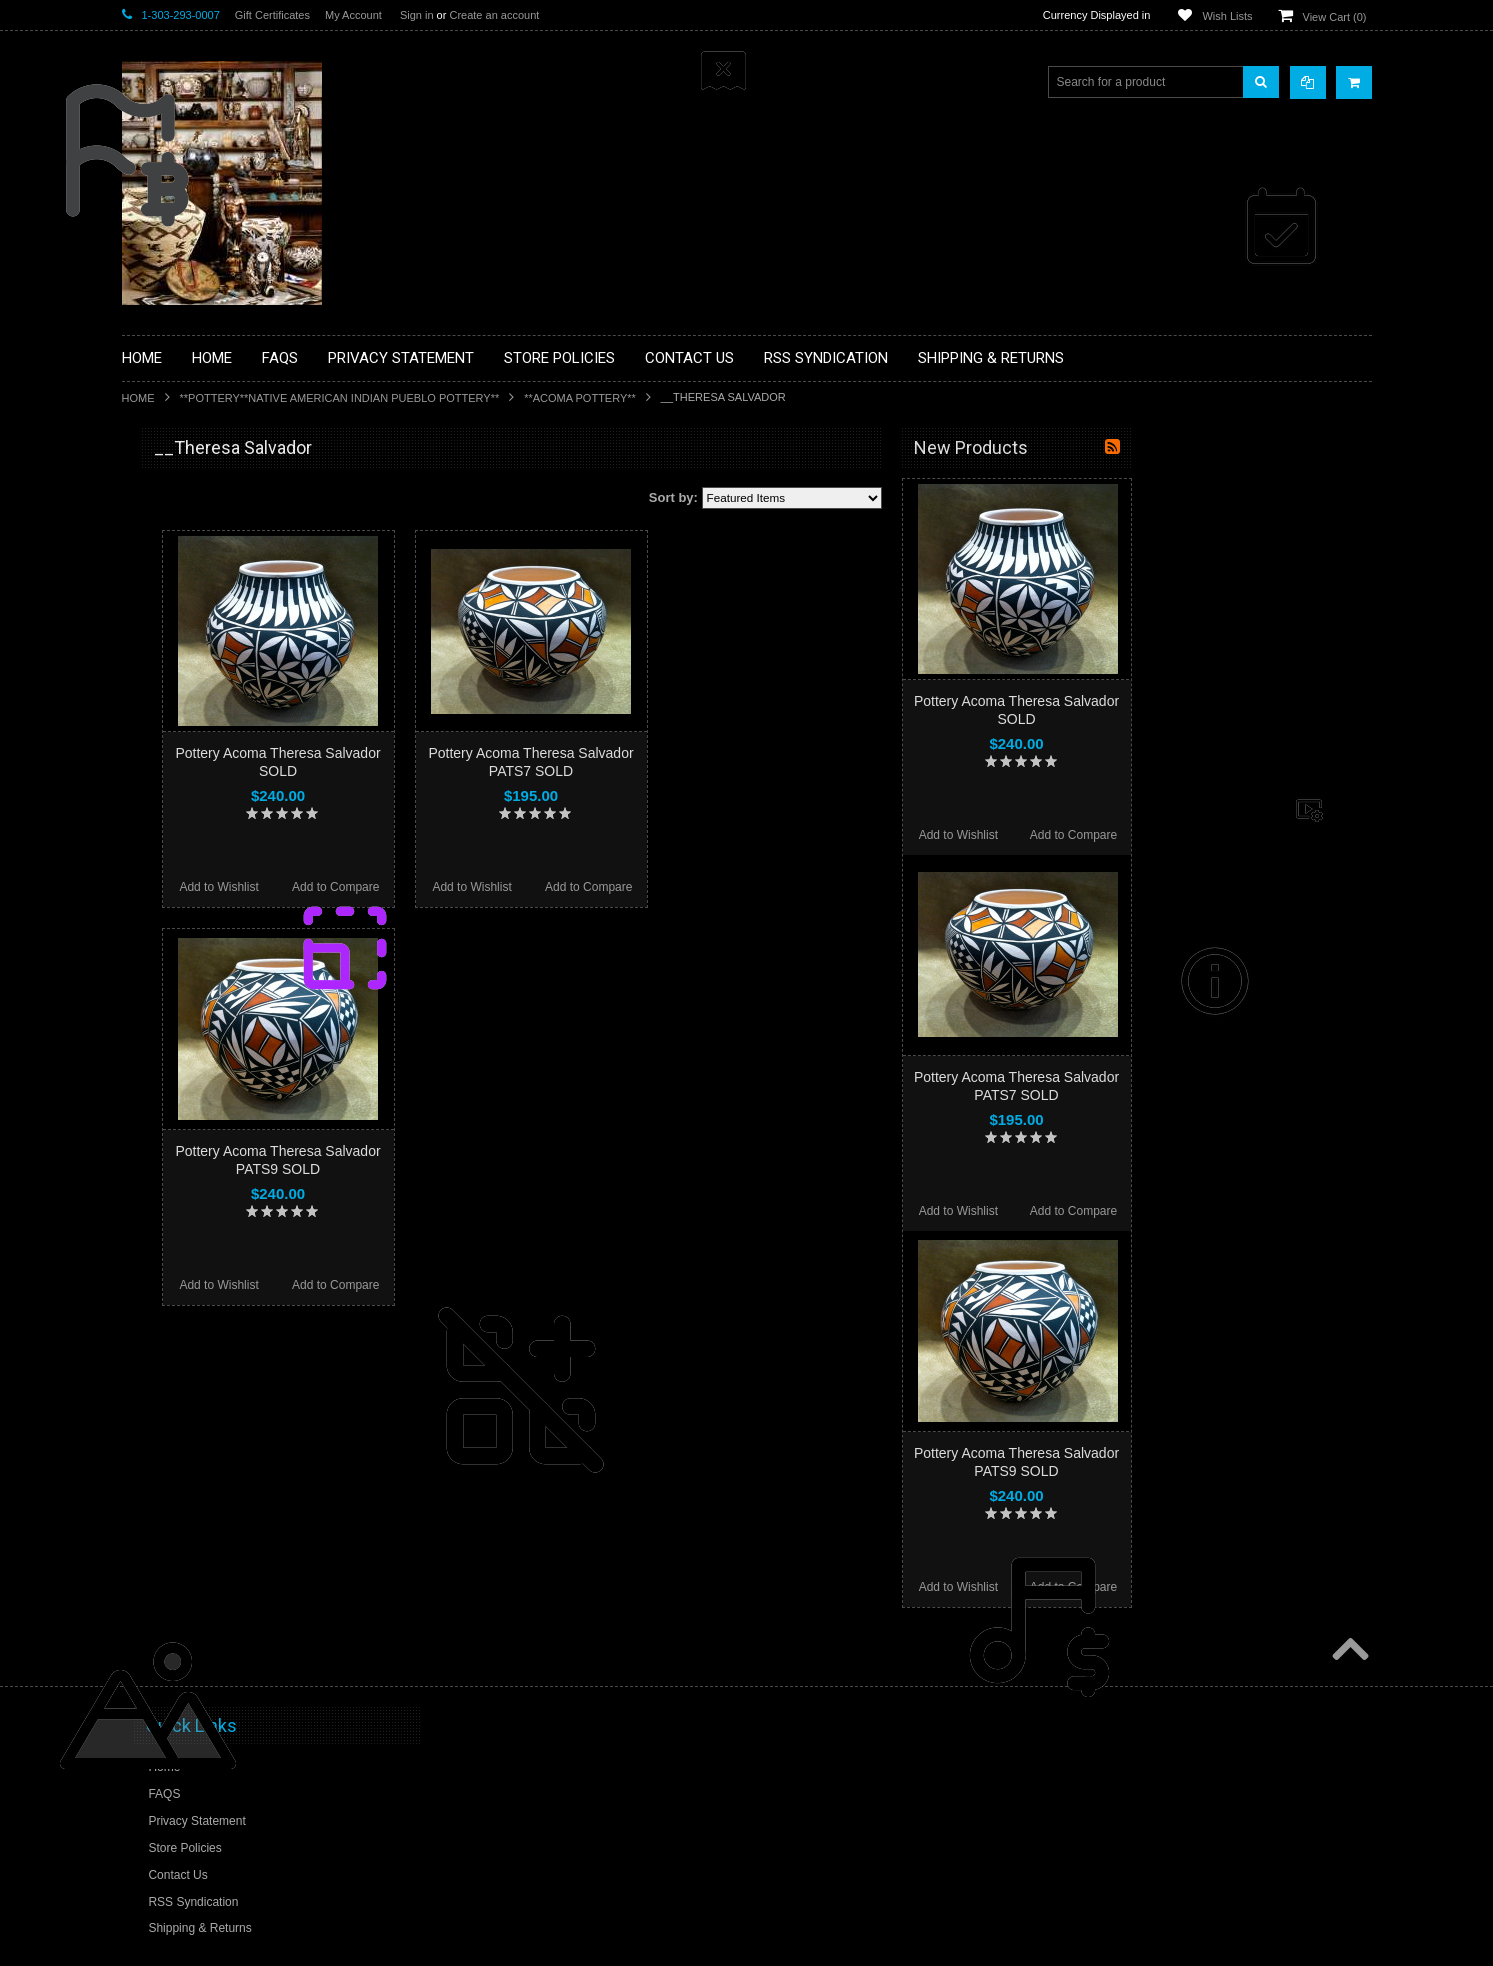 The image size is (1493, 1966). Describe the element at coordinates (284, 1527) in the screenshot. I see `select option 3 from a numbered list` at that location.